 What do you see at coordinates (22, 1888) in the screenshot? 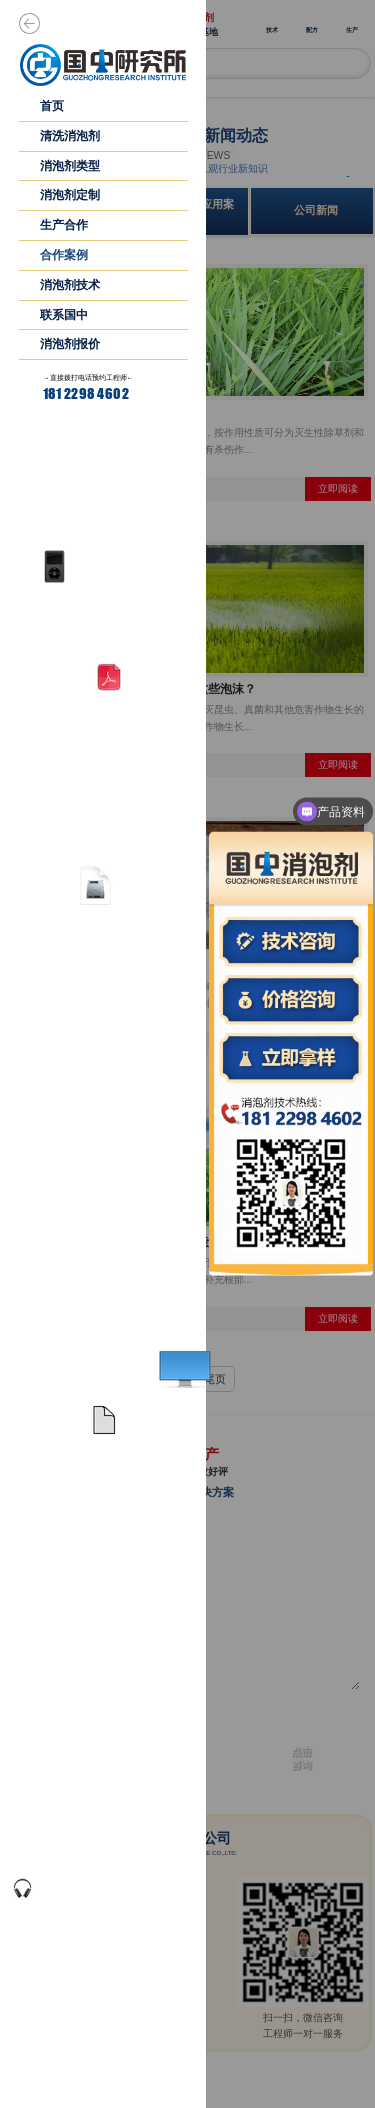
I see `connect or manage bluetooth headphones` at bounding box center [22, 1888].